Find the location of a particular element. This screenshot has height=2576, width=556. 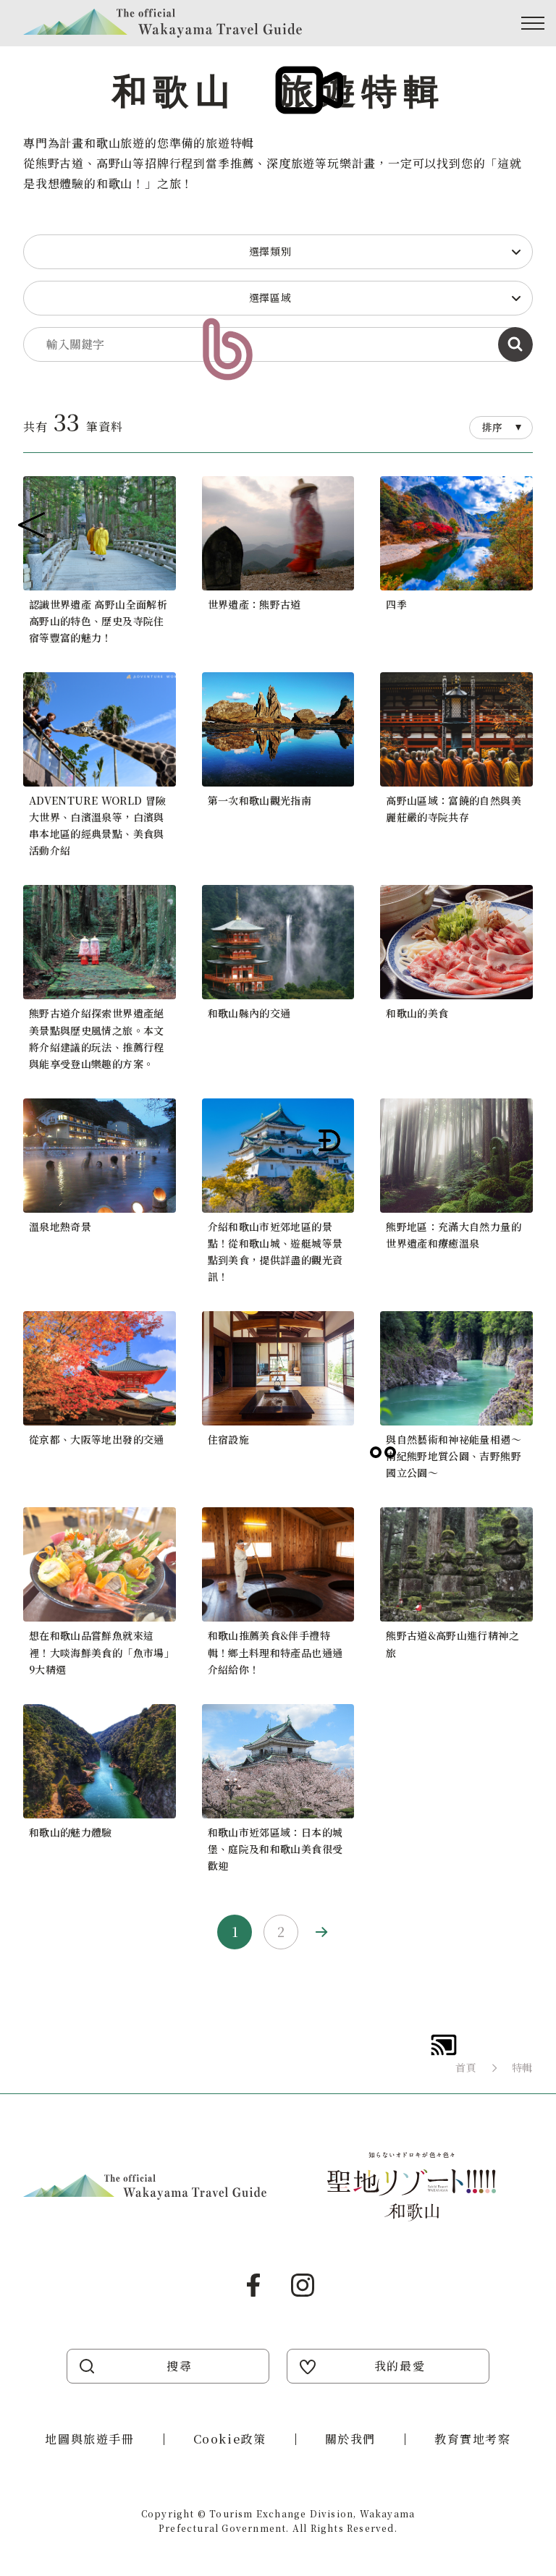

link to flickr photo sharing account is located at coordinates (383, 1452).